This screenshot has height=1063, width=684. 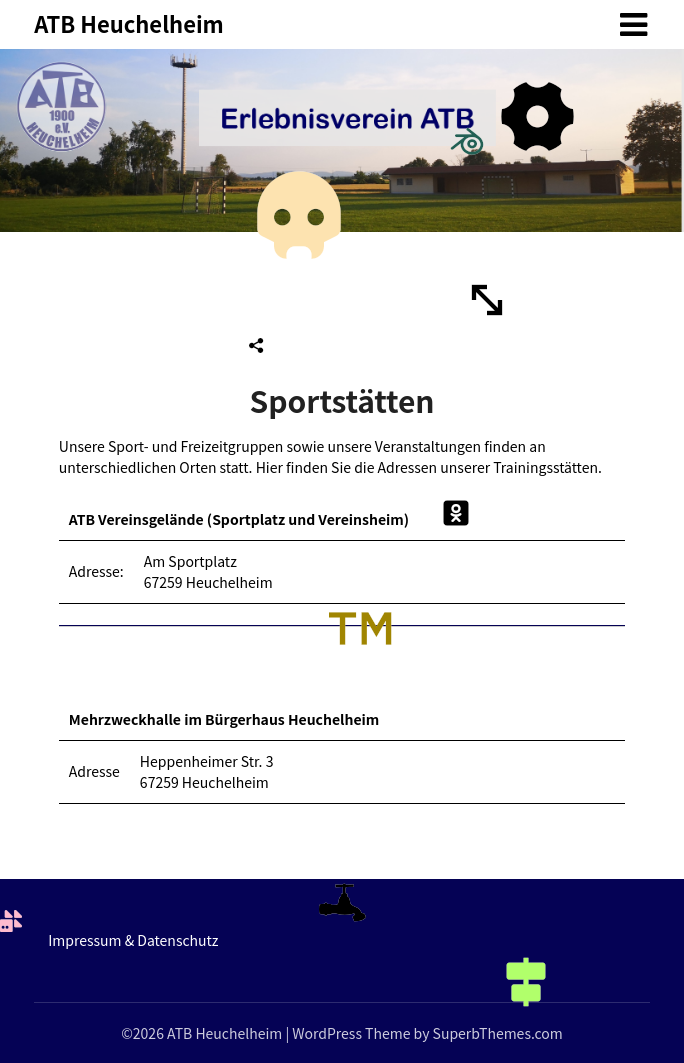 What do you see at coordinates (467, 142) in the screenshot?
I see `open Blender 3D modeling software` at bounding box center [467, 142].